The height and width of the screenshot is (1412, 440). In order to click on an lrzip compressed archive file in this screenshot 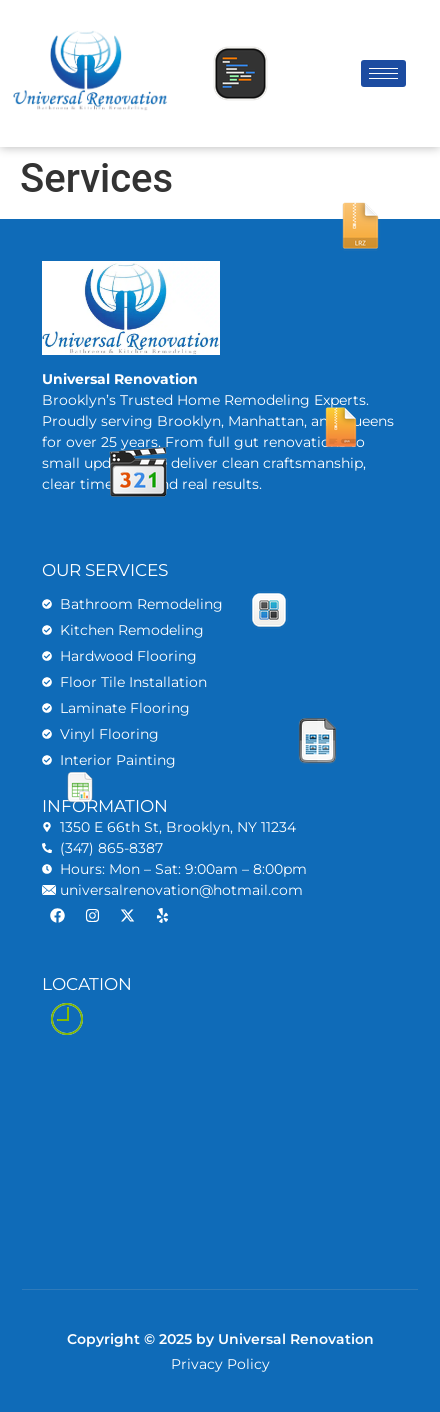, I will do `click(360, 226)`.